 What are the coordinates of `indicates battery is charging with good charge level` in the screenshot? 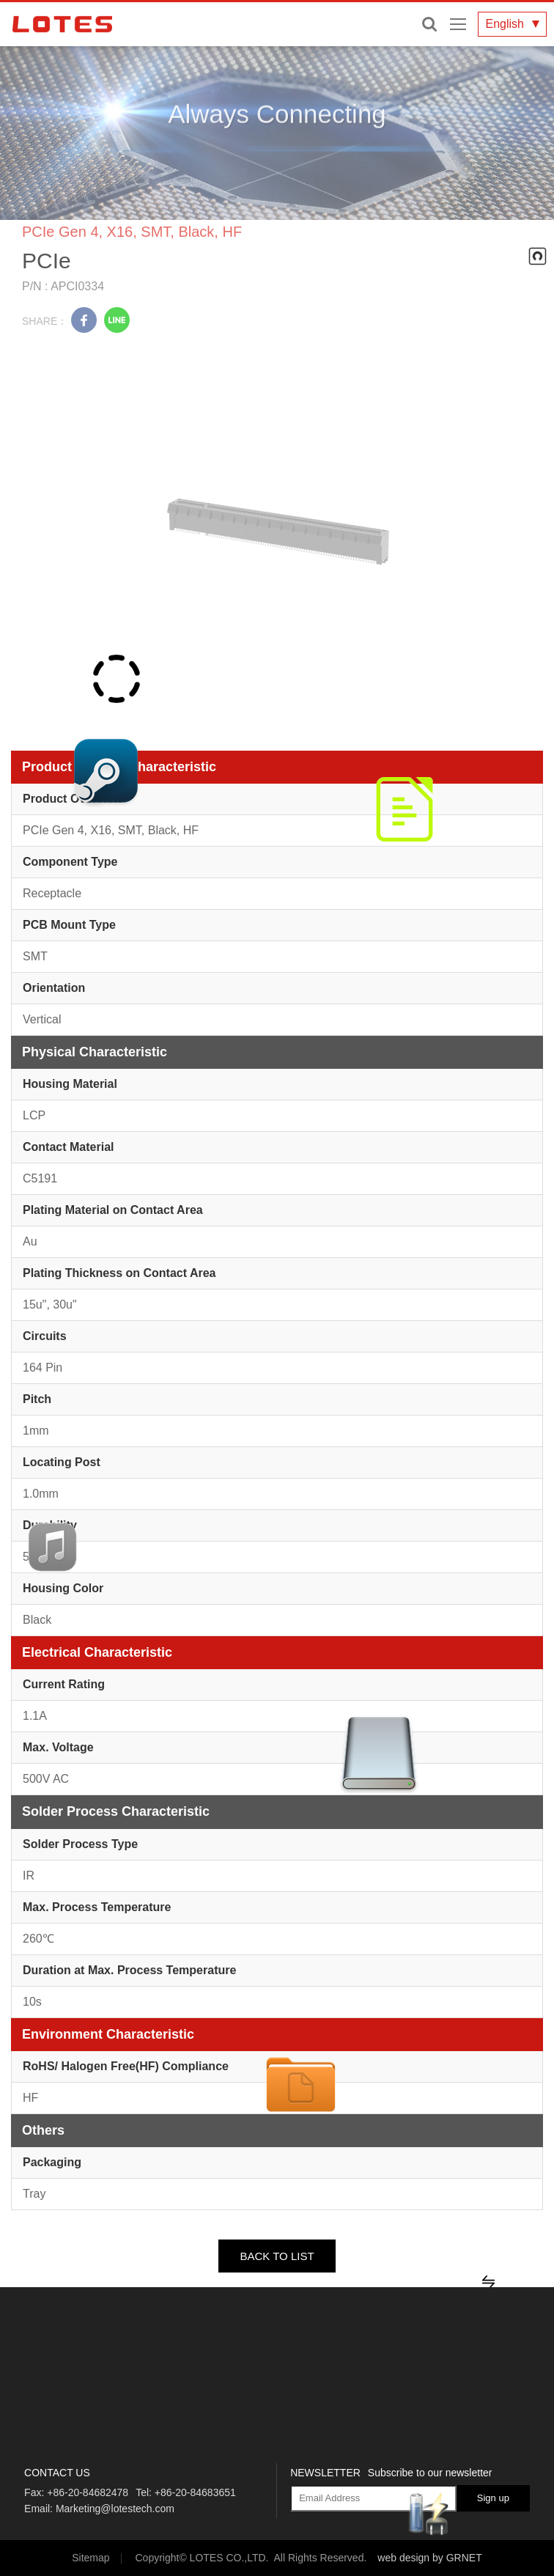 It's located at (426, 2513).